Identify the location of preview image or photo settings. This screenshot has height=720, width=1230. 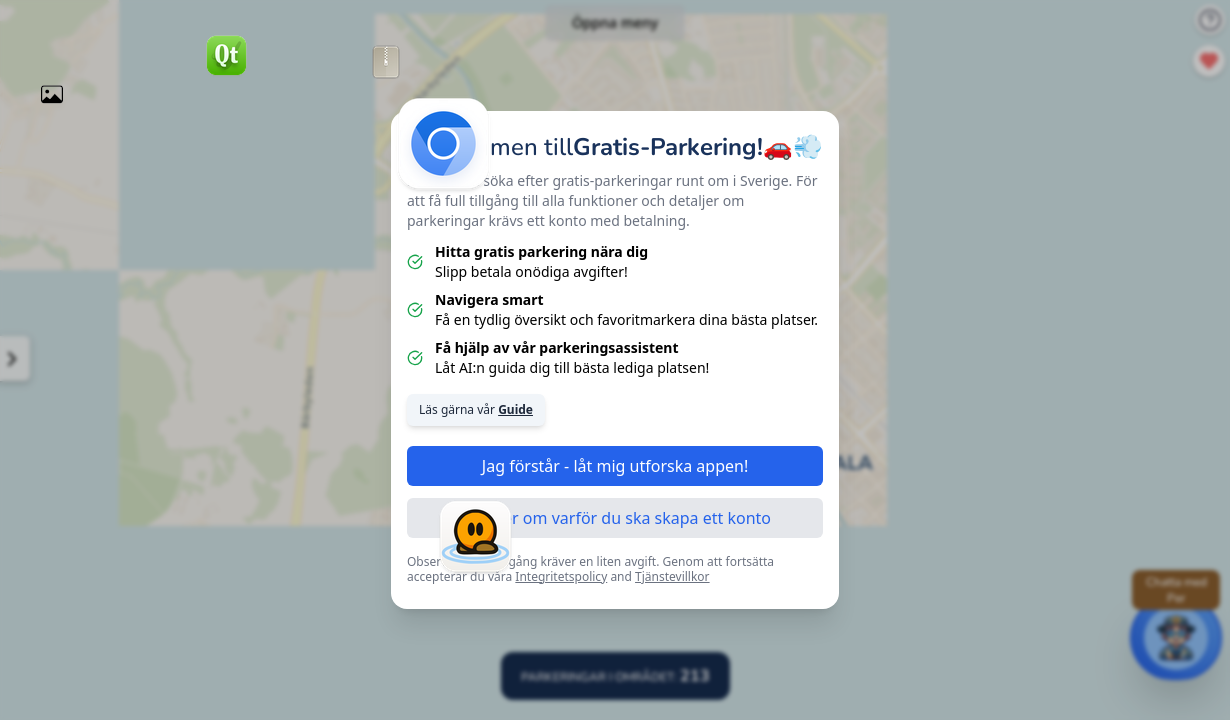
(52, 95).